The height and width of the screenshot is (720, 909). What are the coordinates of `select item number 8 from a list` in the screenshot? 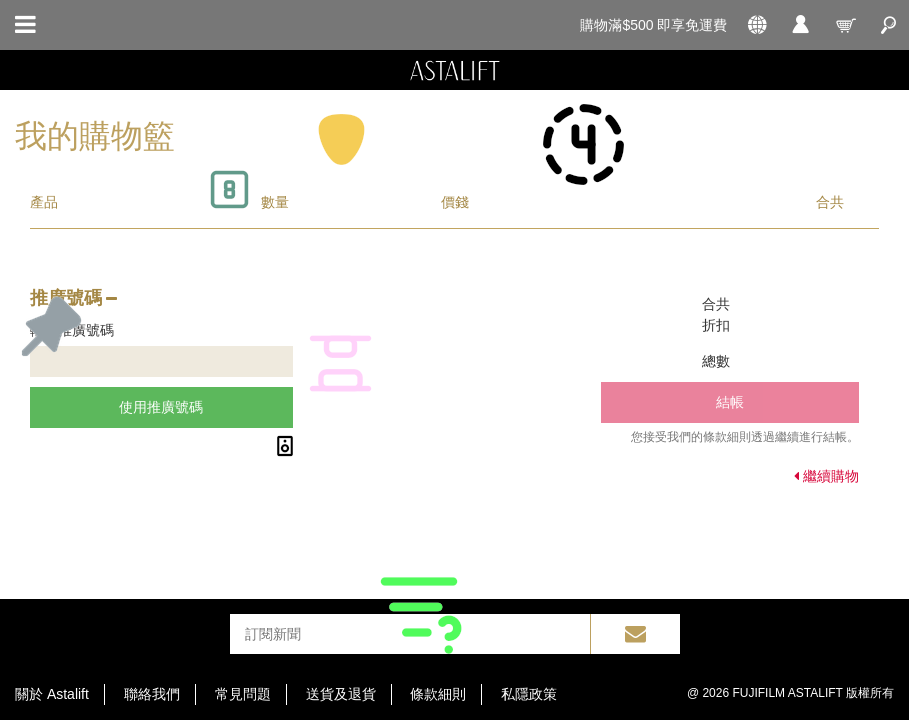 It's located at (229, 189).